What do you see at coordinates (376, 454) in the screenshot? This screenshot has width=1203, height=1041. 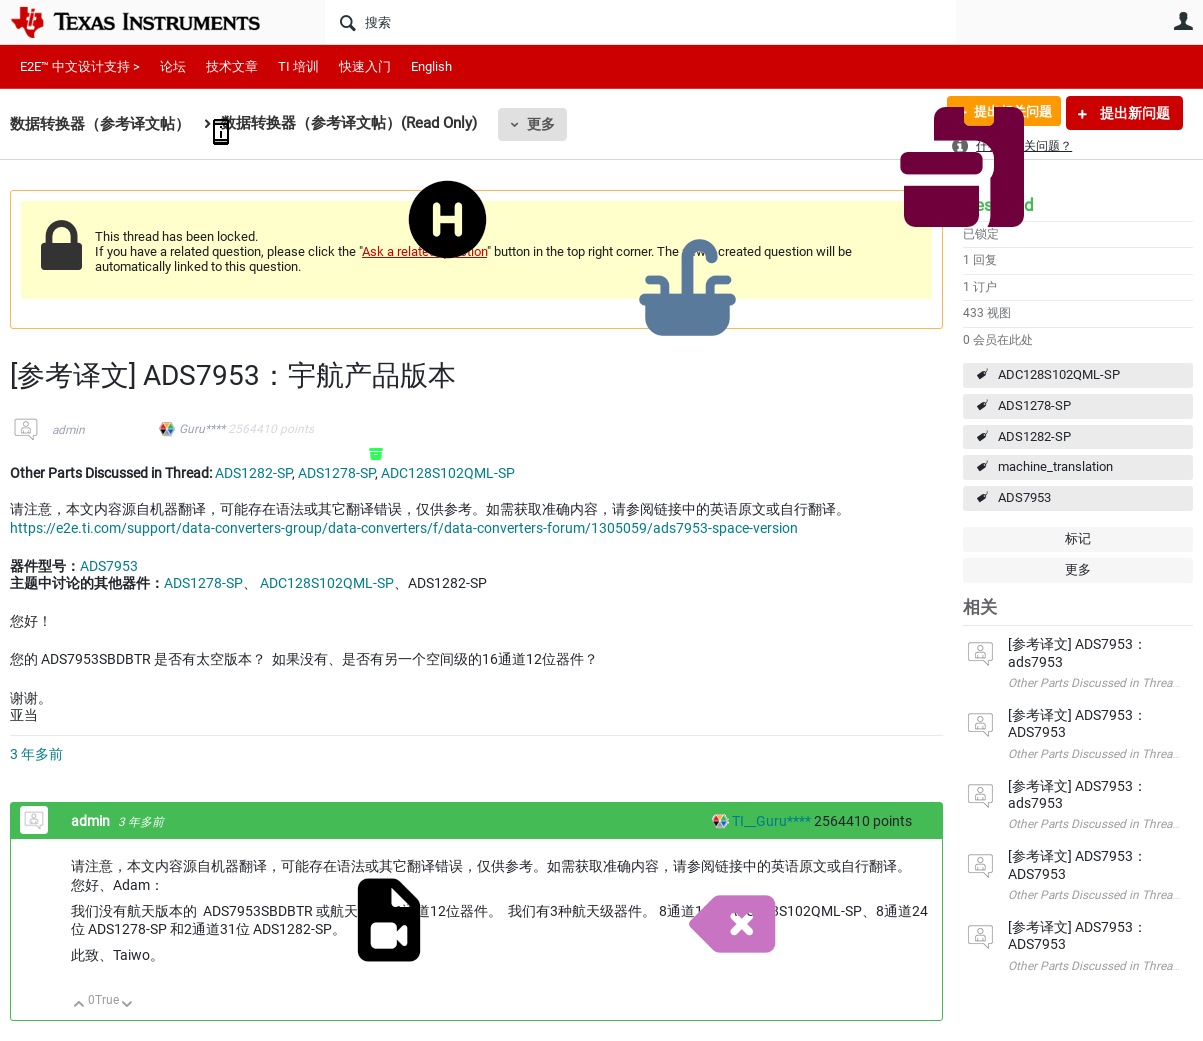 I see `archive selected items` at bounding box center [376, 454].